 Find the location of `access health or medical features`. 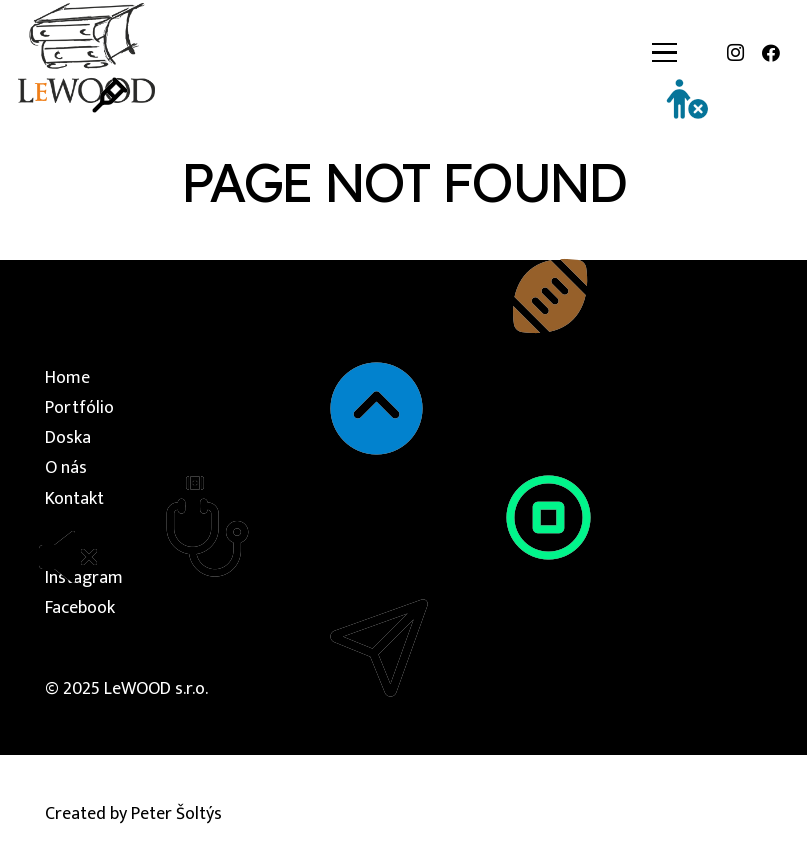

access health or medical features is located at coordinates (207, 539).